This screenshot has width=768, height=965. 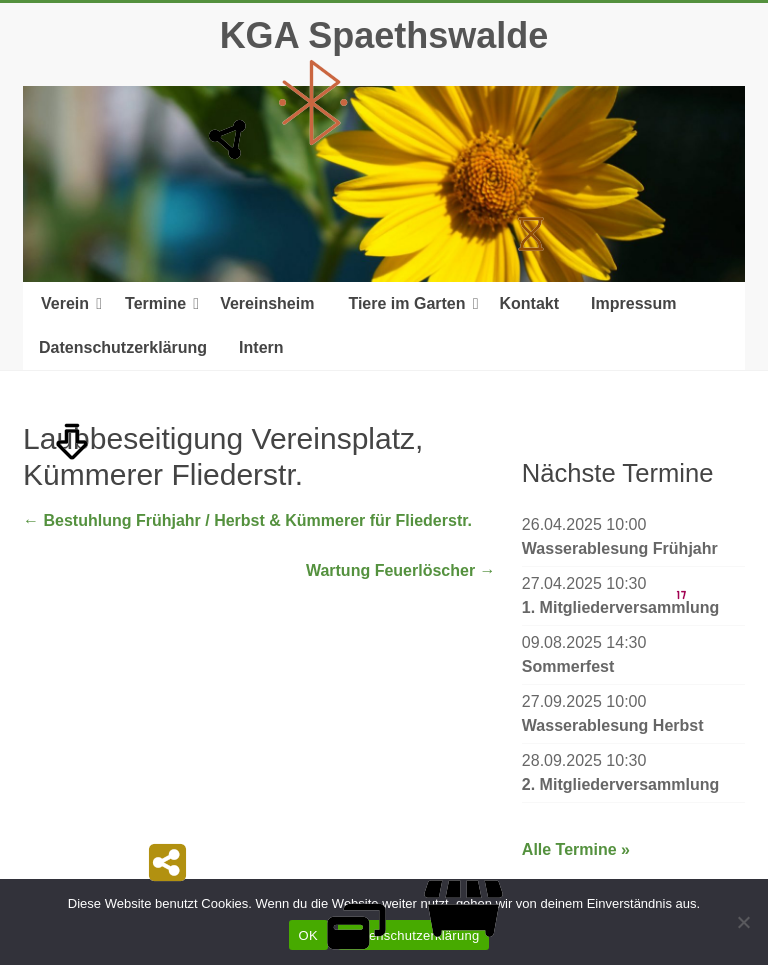 What do you see at coordinates (356, 926) in the screenshot?
I see `restore window to previous size` at bounding box center [356, 926].